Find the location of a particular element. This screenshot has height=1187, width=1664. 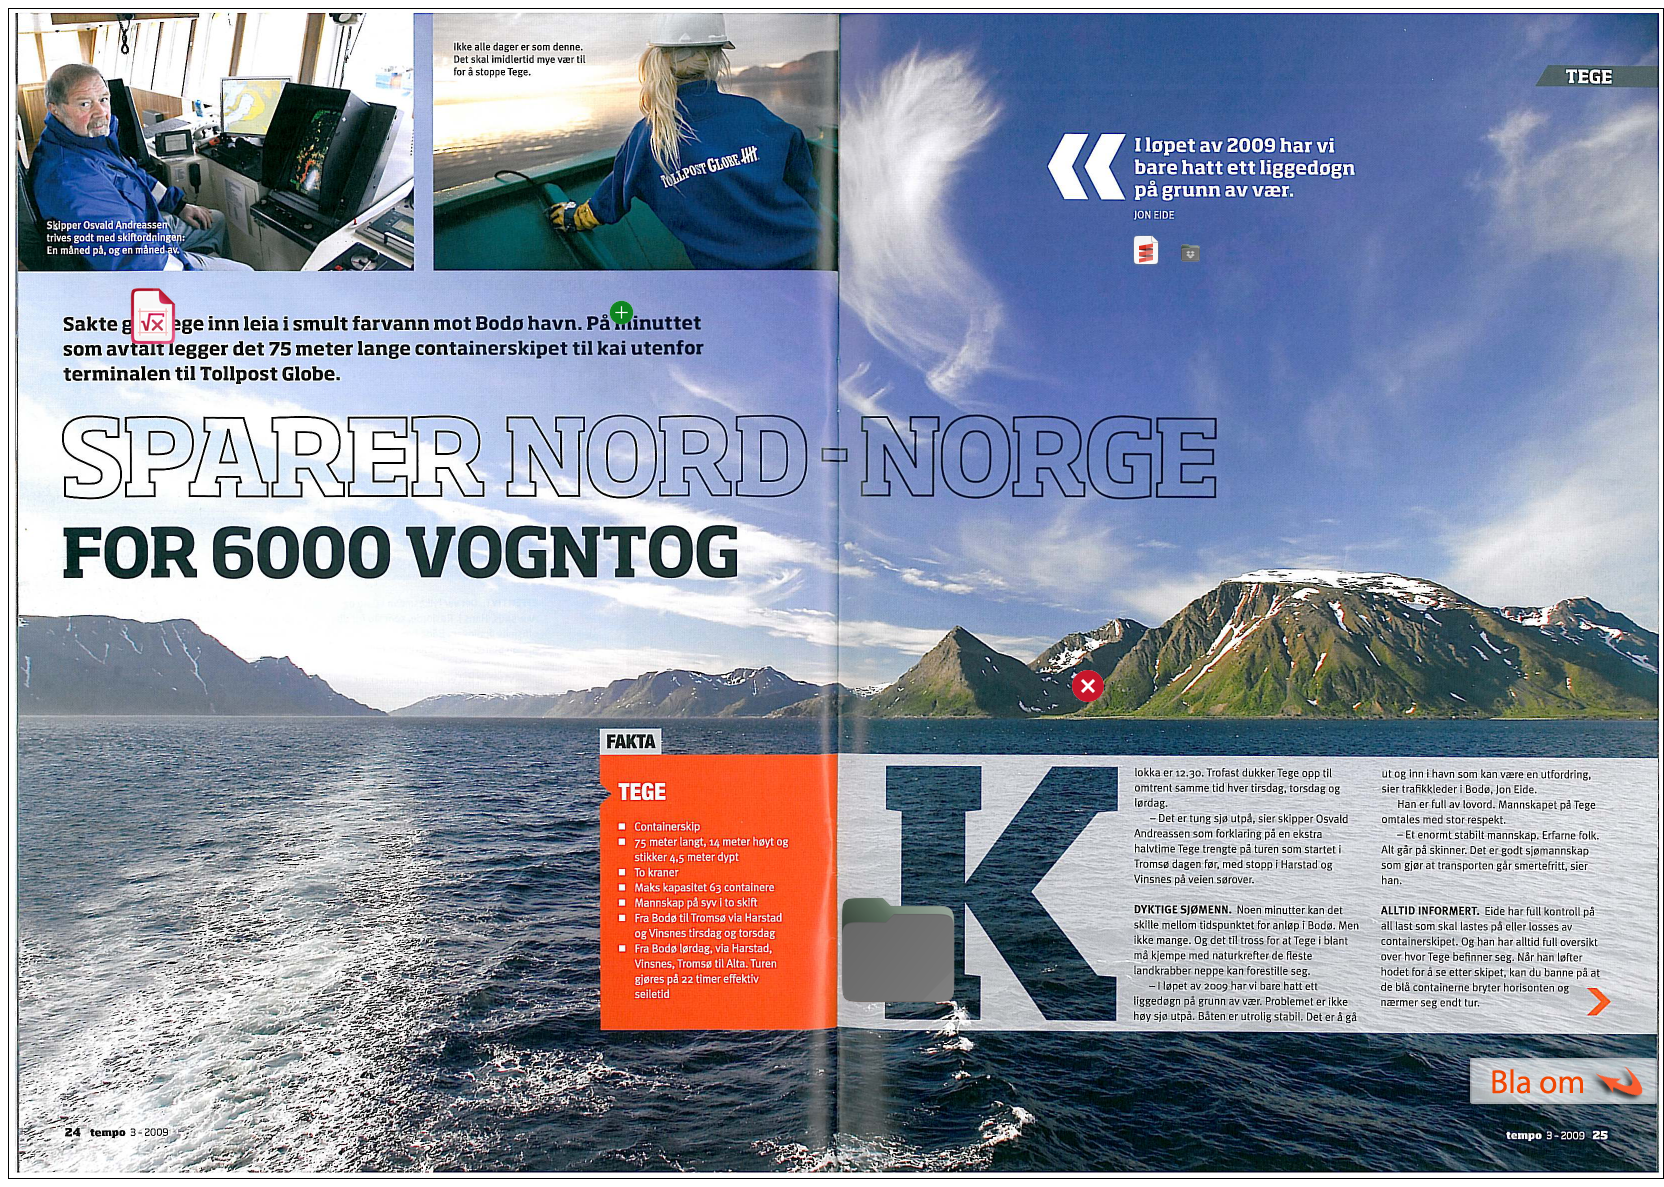

indicates a scala source code file is located at coordinates (1146, 250).